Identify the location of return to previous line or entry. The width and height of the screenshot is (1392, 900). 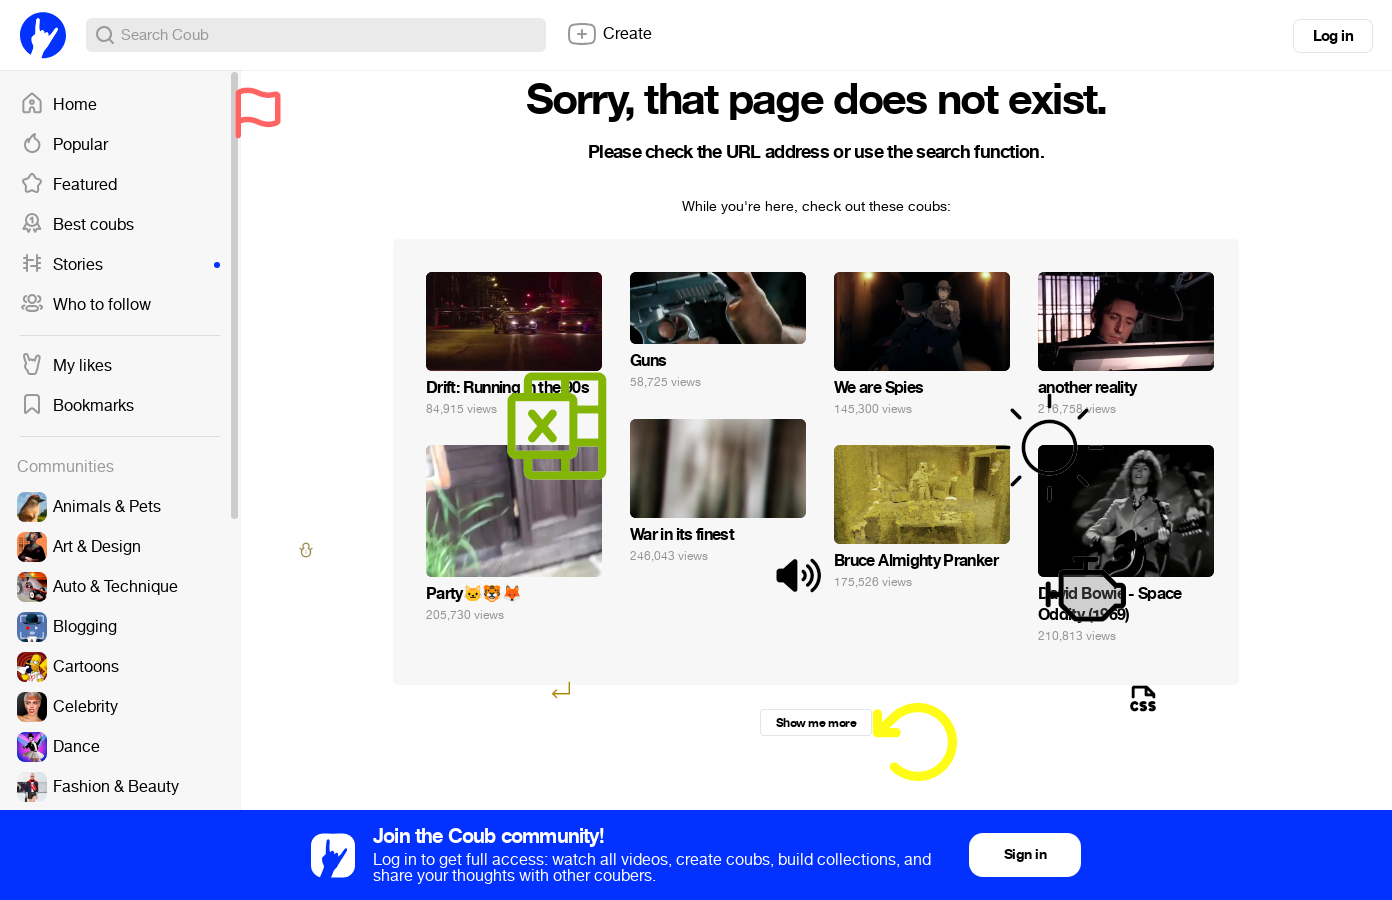
(561, 690).